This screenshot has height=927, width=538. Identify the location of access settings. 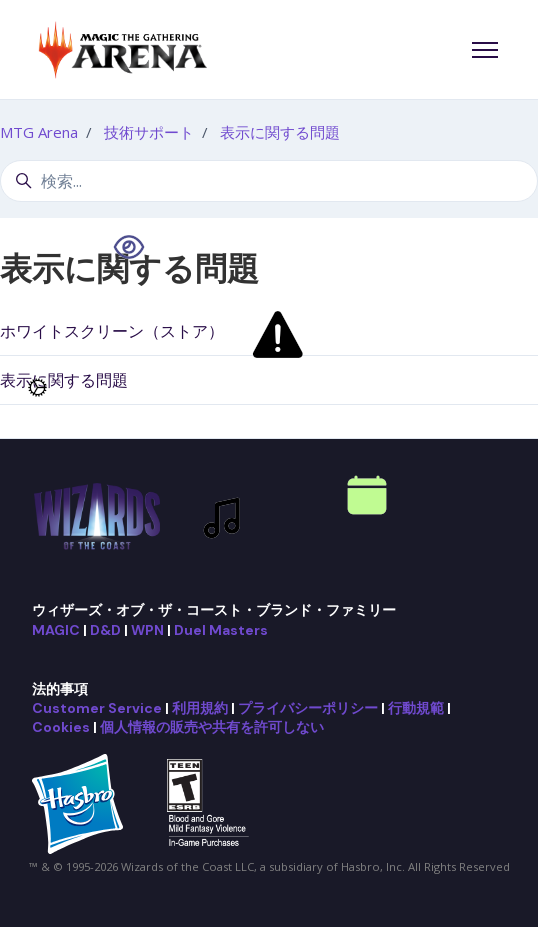
(37, 387).